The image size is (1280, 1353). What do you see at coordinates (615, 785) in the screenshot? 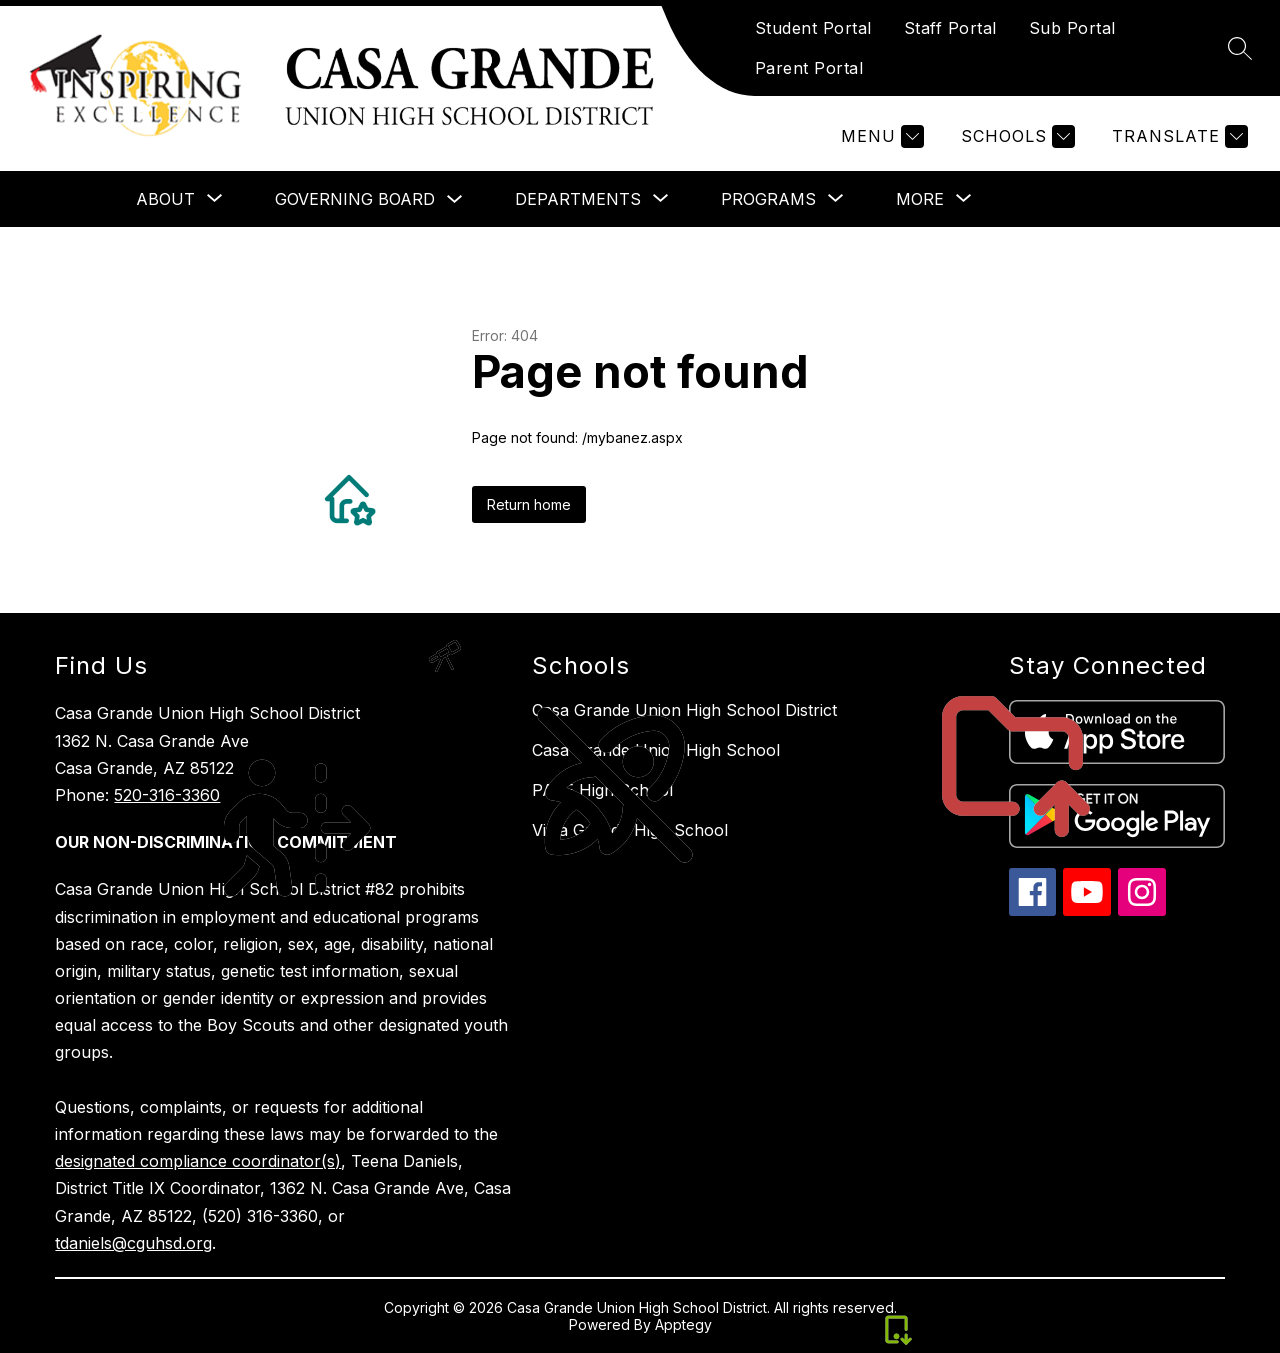
I see `disable quick launch or boost feature` at bounding box center [615, 785].